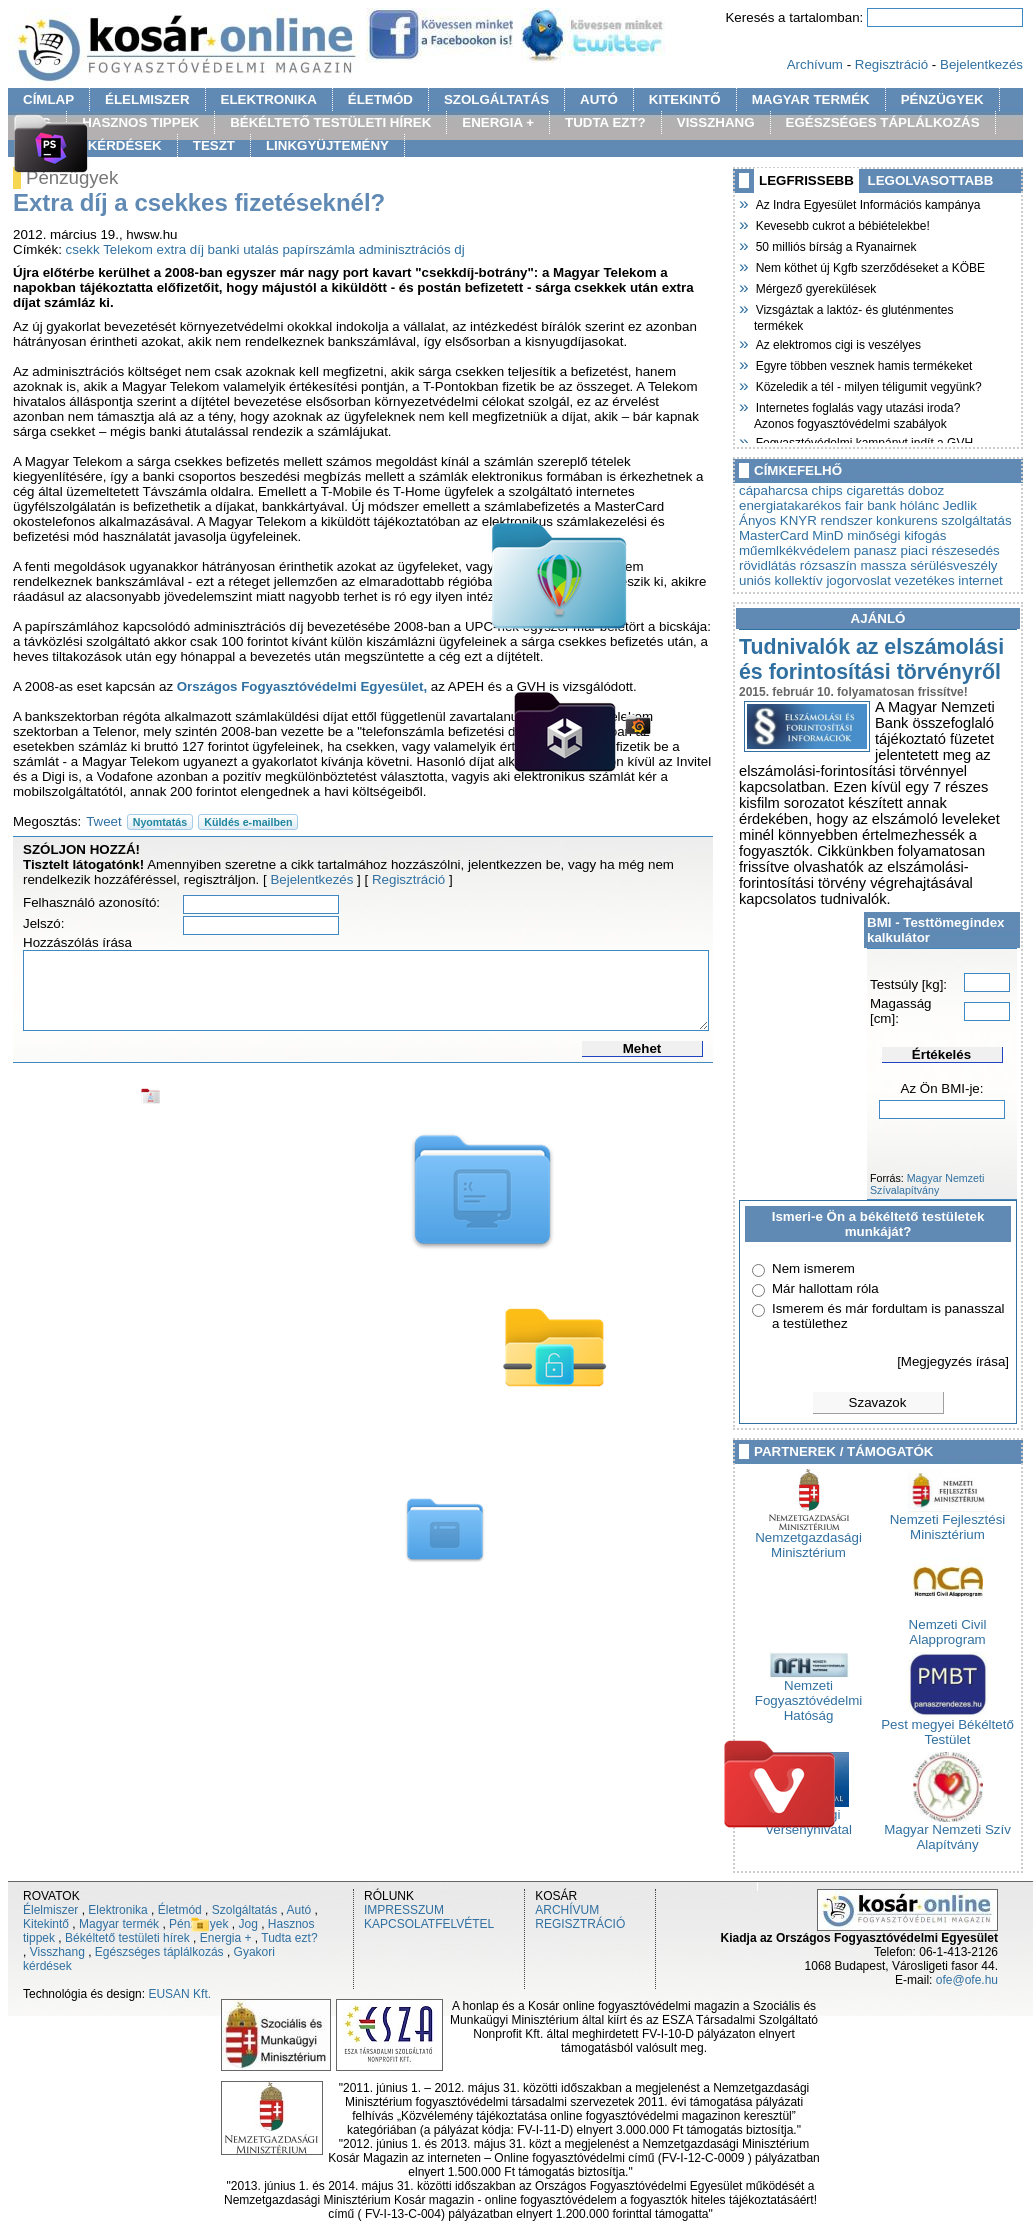  I want to click on access an unlocked or unprotected folder, so click(554, 1350).